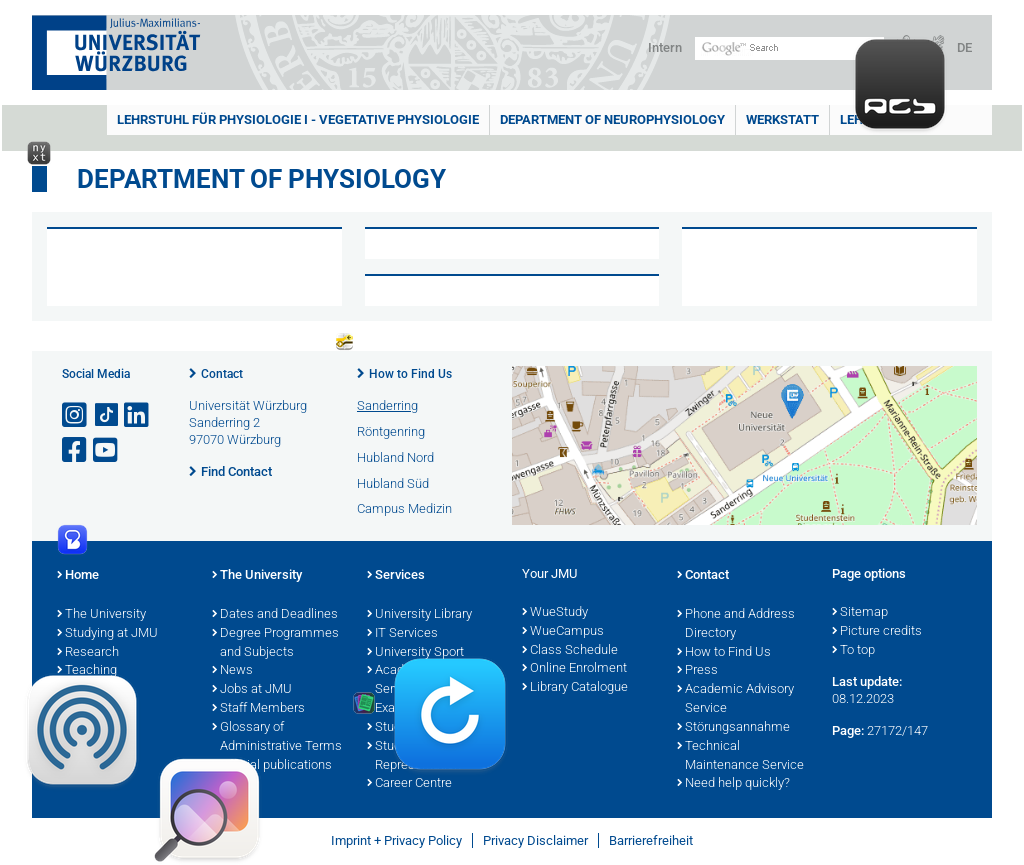 This screenshot has height=865, width=1024. Describe the element at coordinates (450, 714) in the screenshot. I see `restart the system or application` at that location.